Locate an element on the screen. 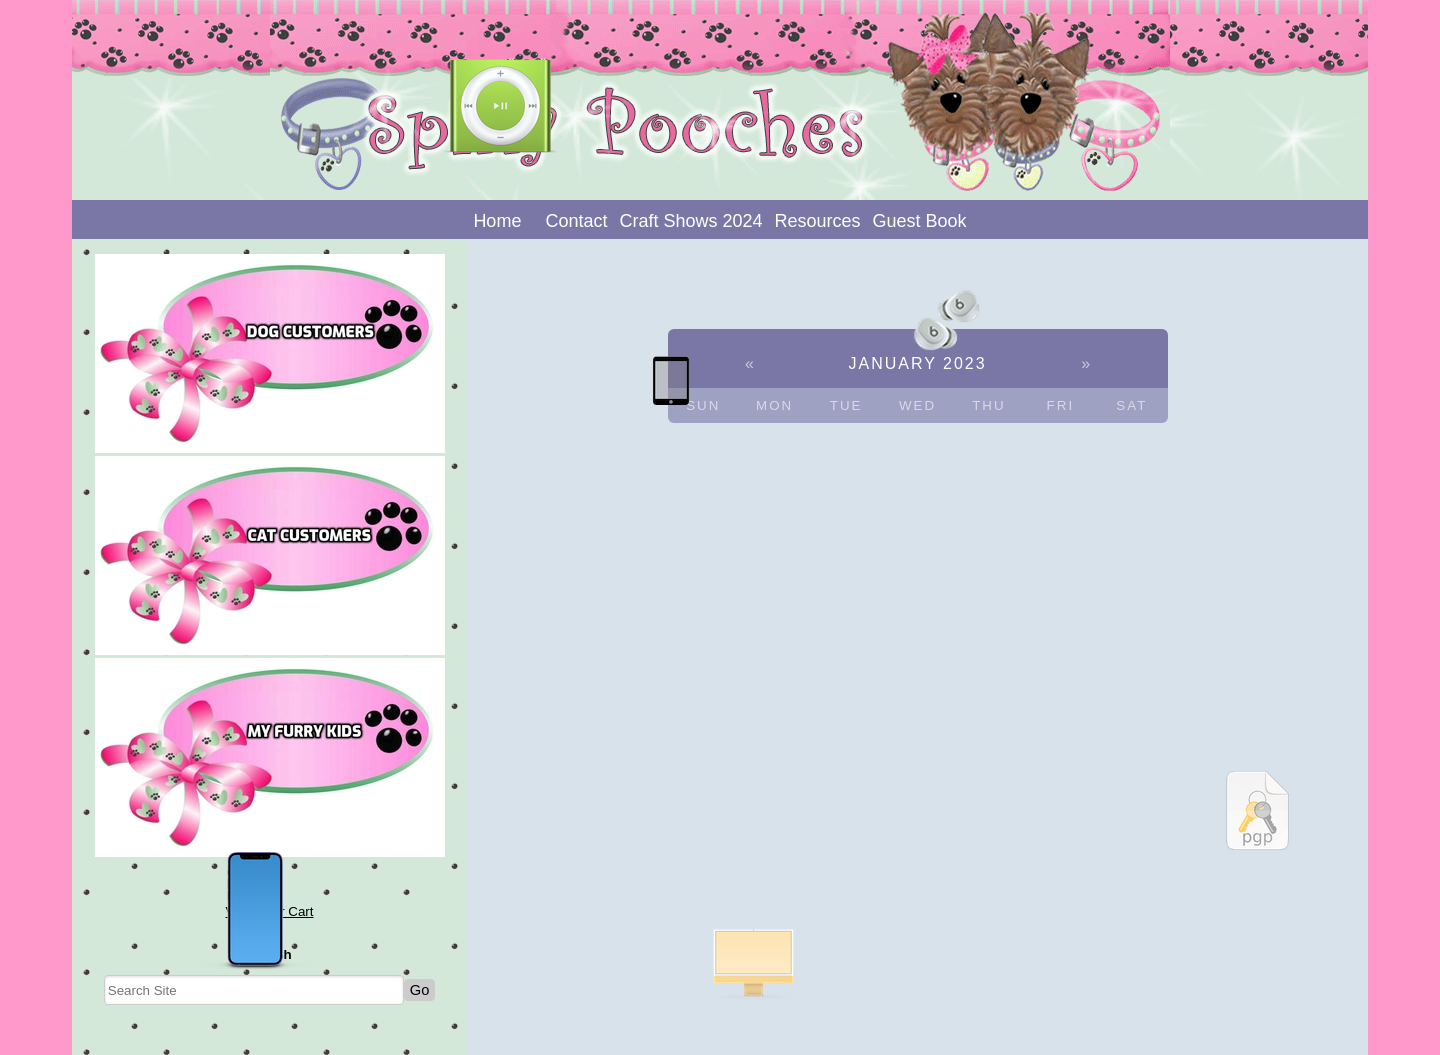 This screenshot has width=1440, height=1055. connected iPhone device is located at coordinates (255, 911).